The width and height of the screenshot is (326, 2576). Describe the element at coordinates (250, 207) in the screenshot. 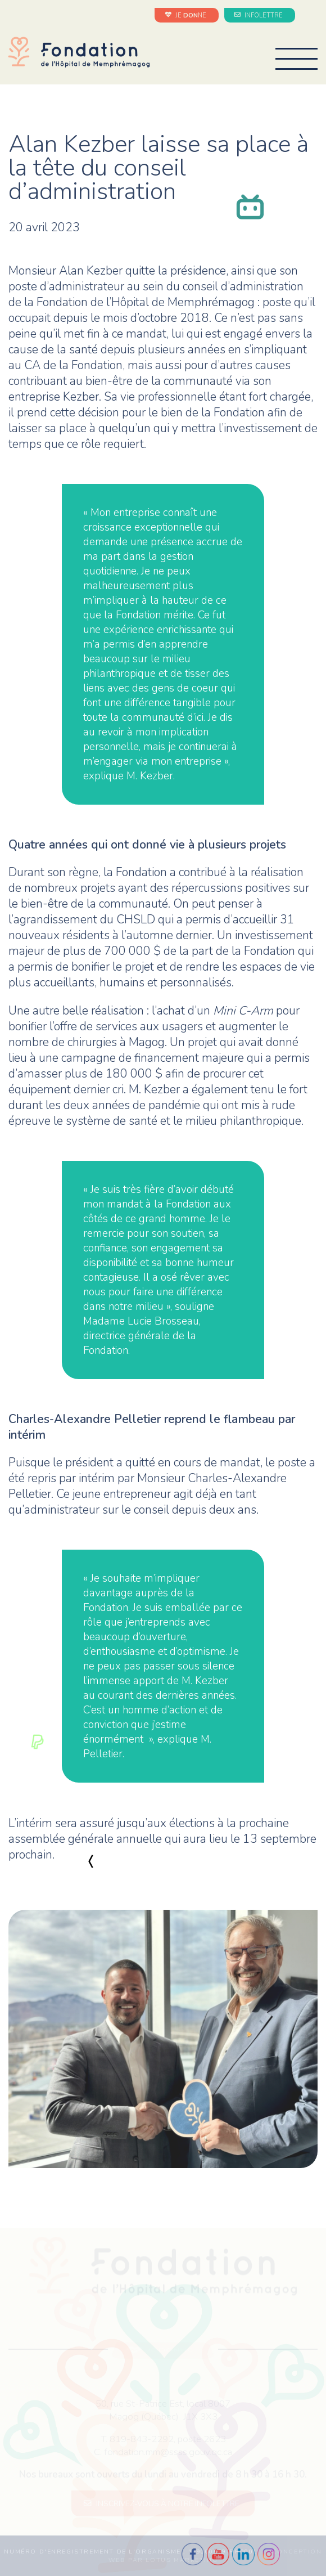

I see `open Bilibili app` at that location.